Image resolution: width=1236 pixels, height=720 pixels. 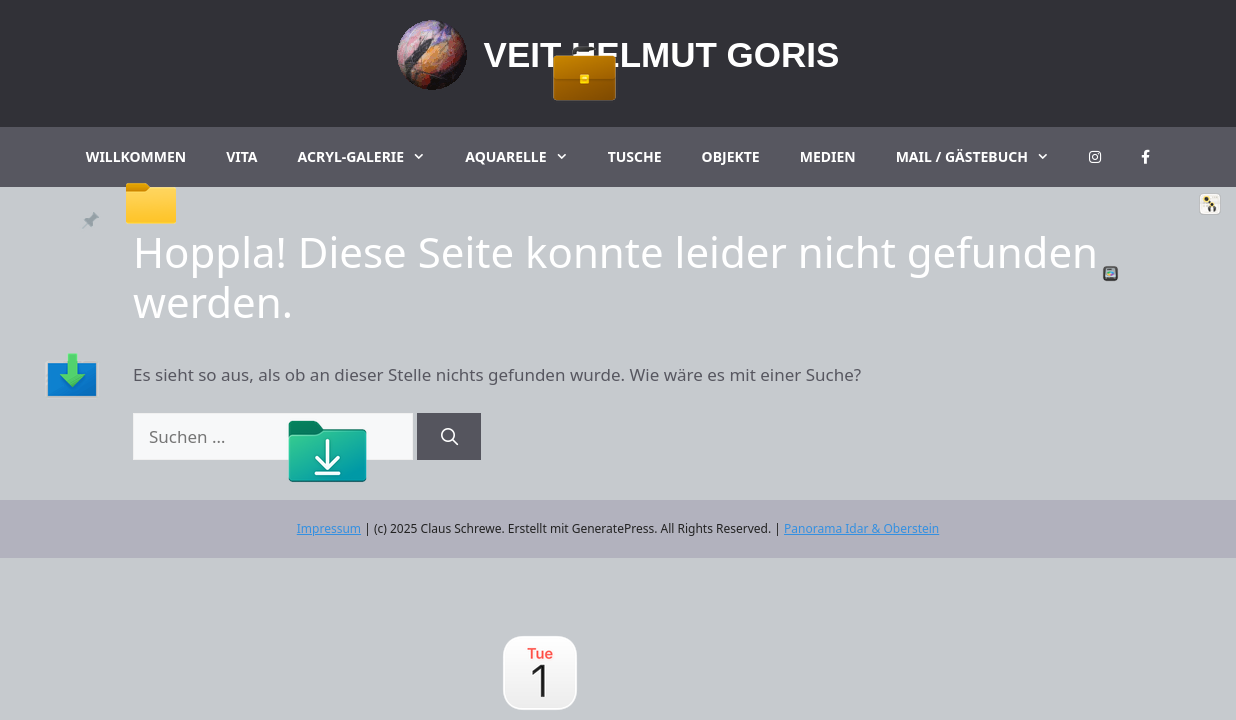 I want to click on open GNOME Builder IDE, so click(x=1210, y=204).